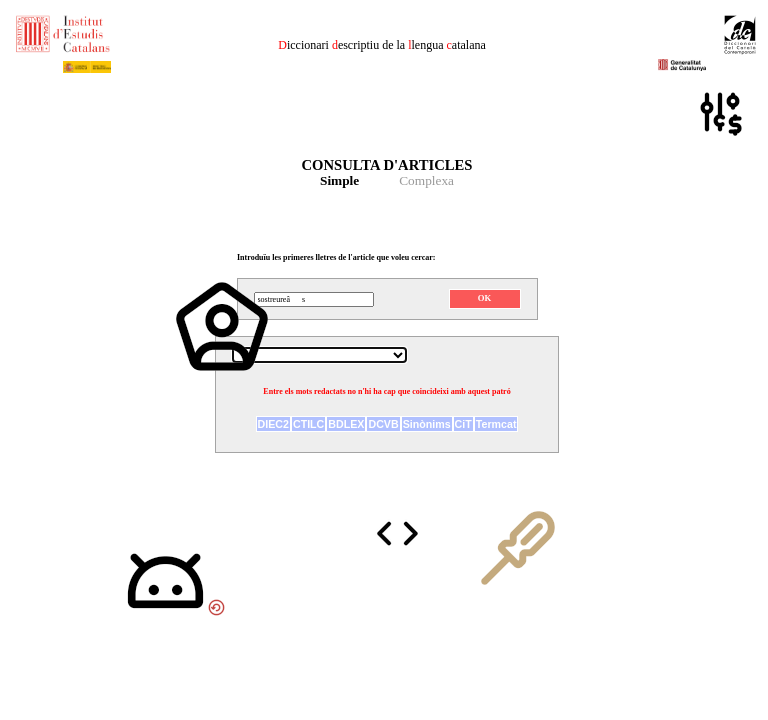 Image resolution: width=768 pixels, height=720 pixels. I want to click on view or edit source code, so click(397, 533).